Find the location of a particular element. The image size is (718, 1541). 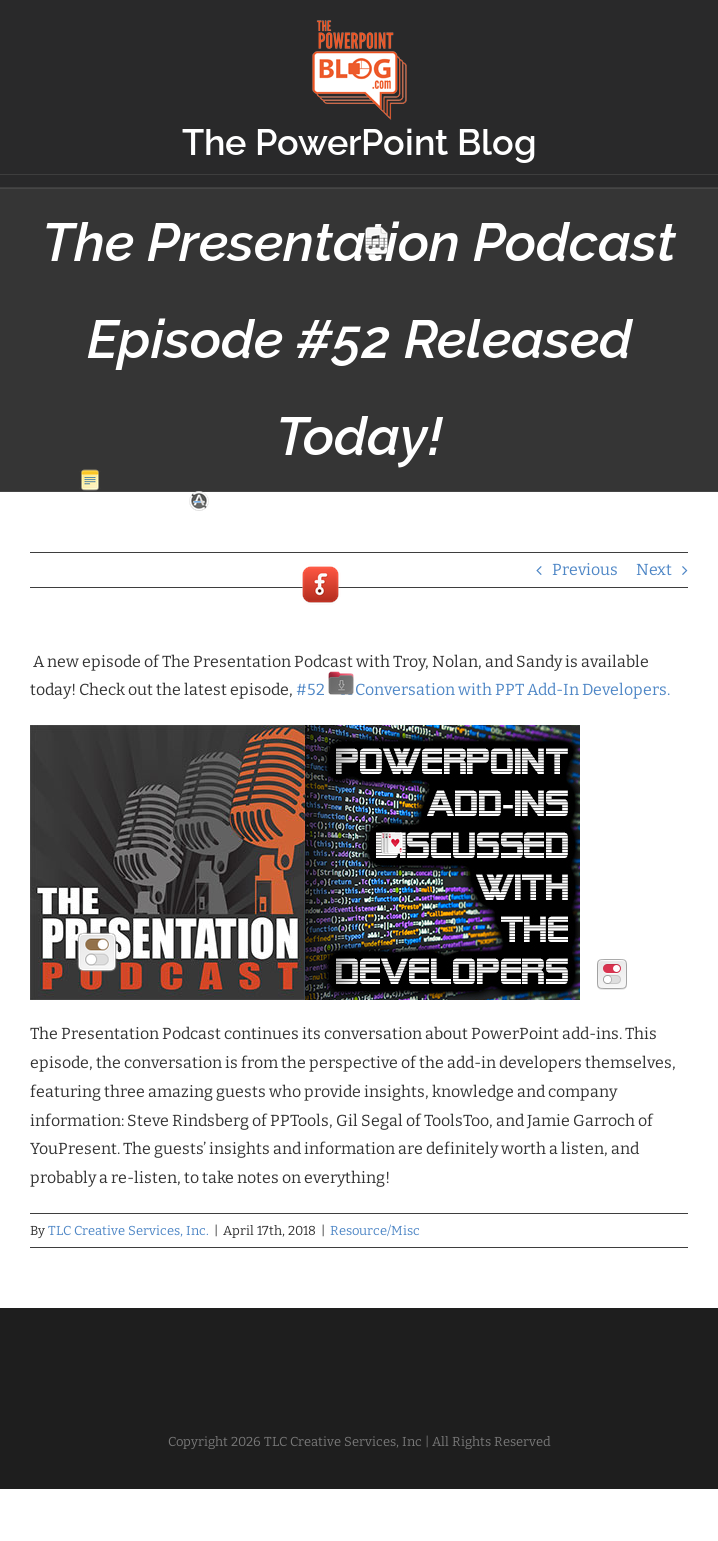

open fritzing electronics design application is located at coordinates (320, 584).